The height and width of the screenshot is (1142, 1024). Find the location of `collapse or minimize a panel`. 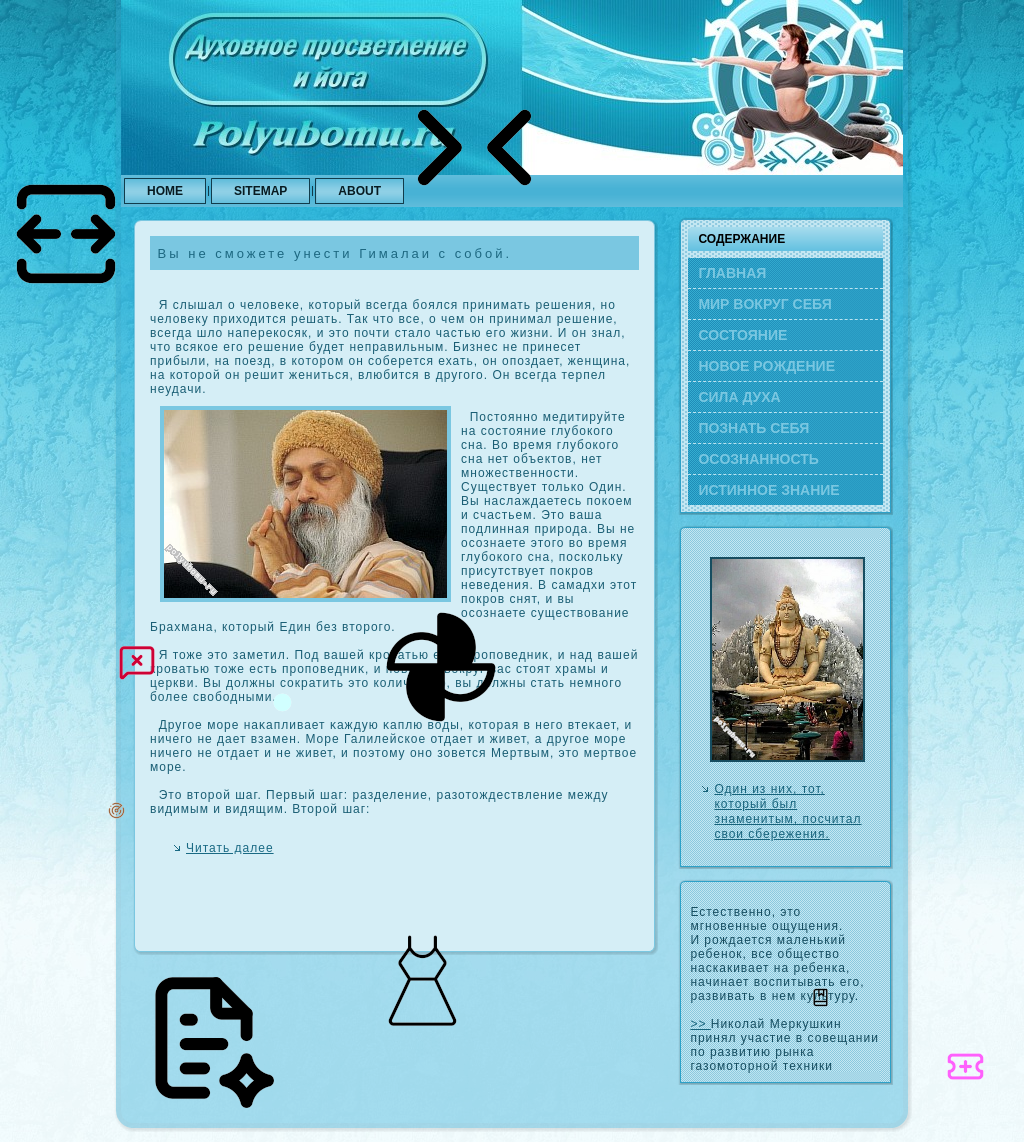

collapse or minimize a panel is located at coordinates (474, 147).